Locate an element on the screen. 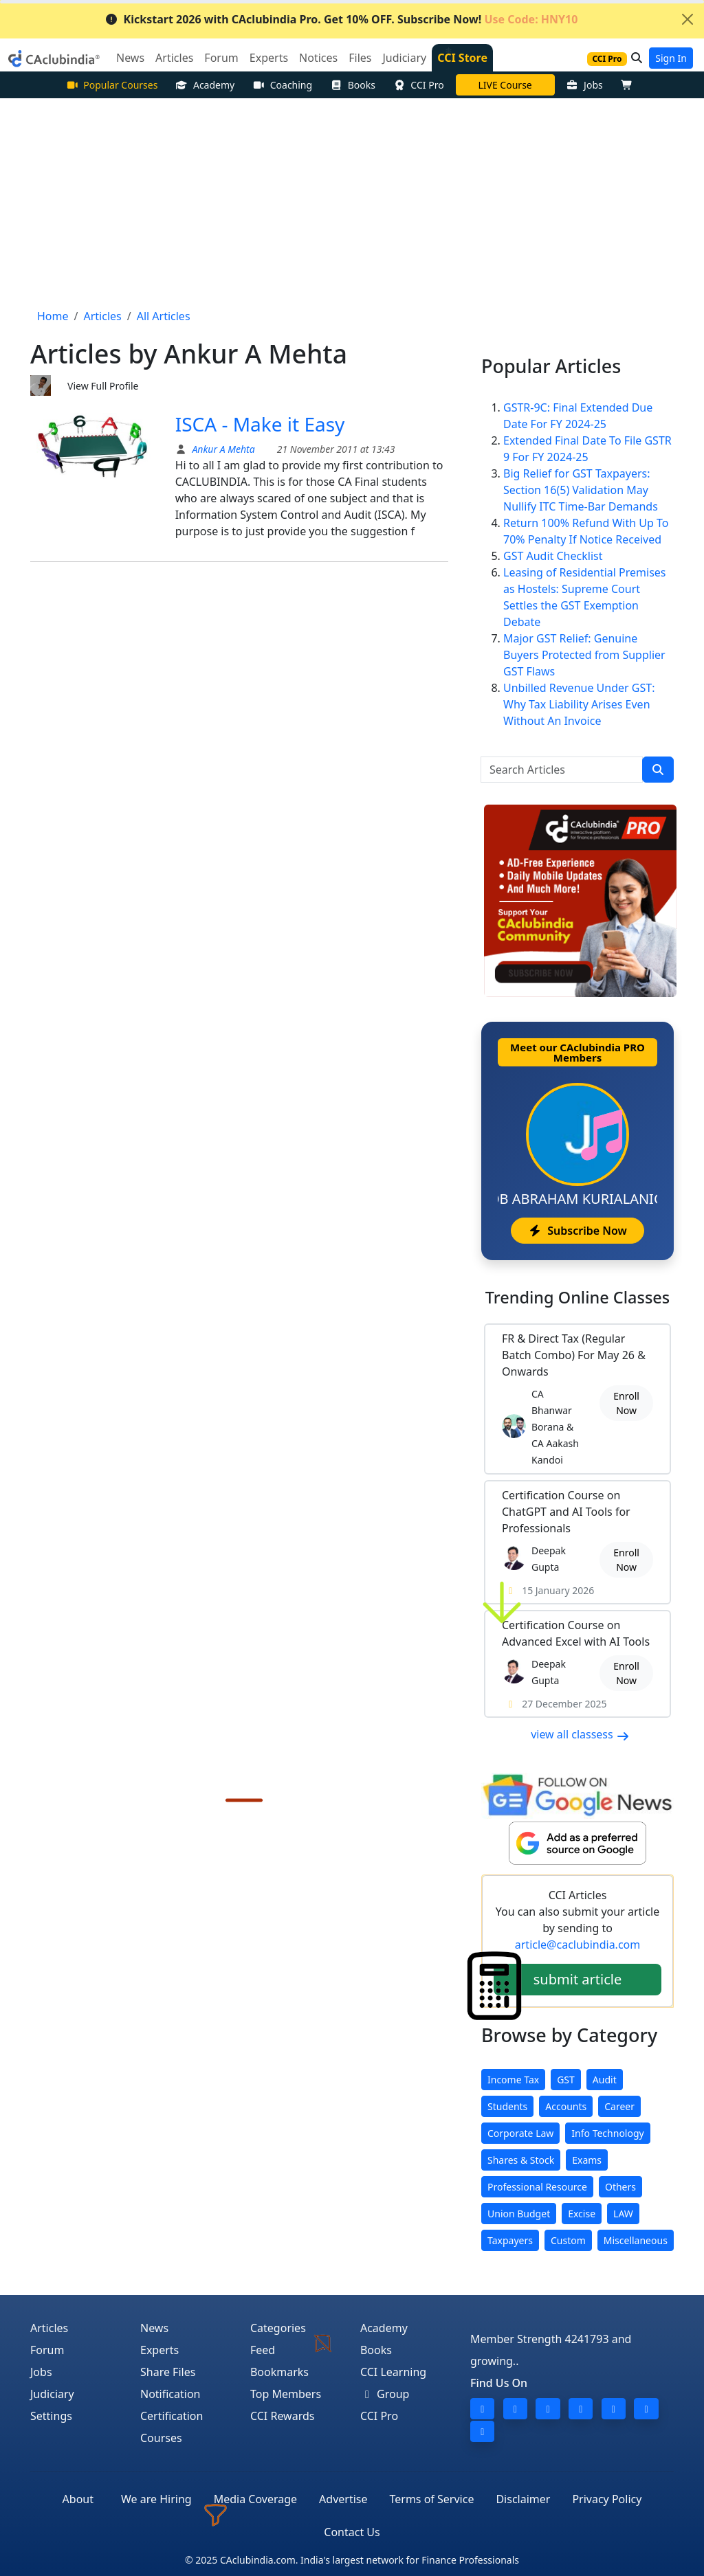 The width and height of the screenshot is (704, 2576). scroll down or view more content is located at coordinates (502, 1602).